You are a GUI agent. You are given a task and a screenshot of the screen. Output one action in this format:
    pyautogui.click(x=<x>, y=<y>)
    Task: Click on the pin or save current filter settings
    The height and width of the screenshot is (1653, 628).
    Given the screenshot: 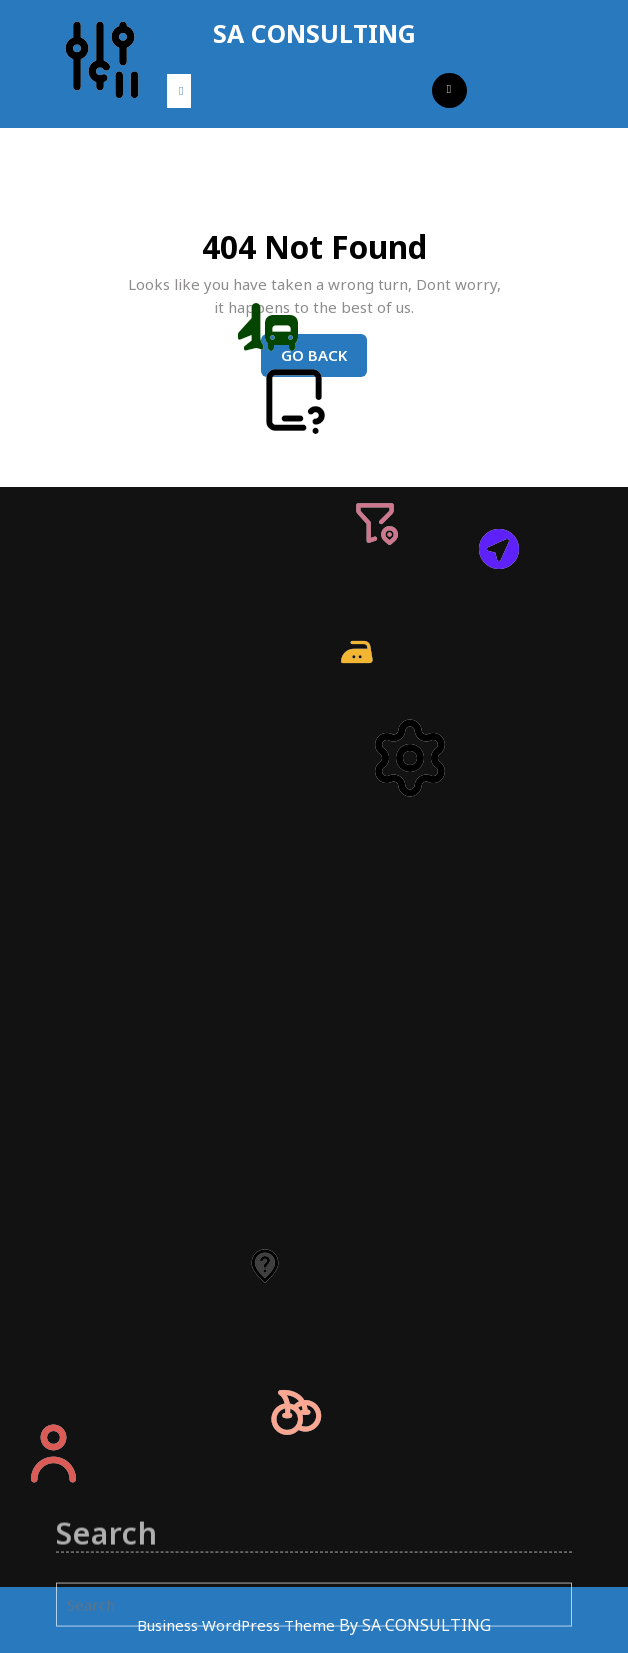 What is the action you would take?
    pyautogui.click(x=375, y=522)
    